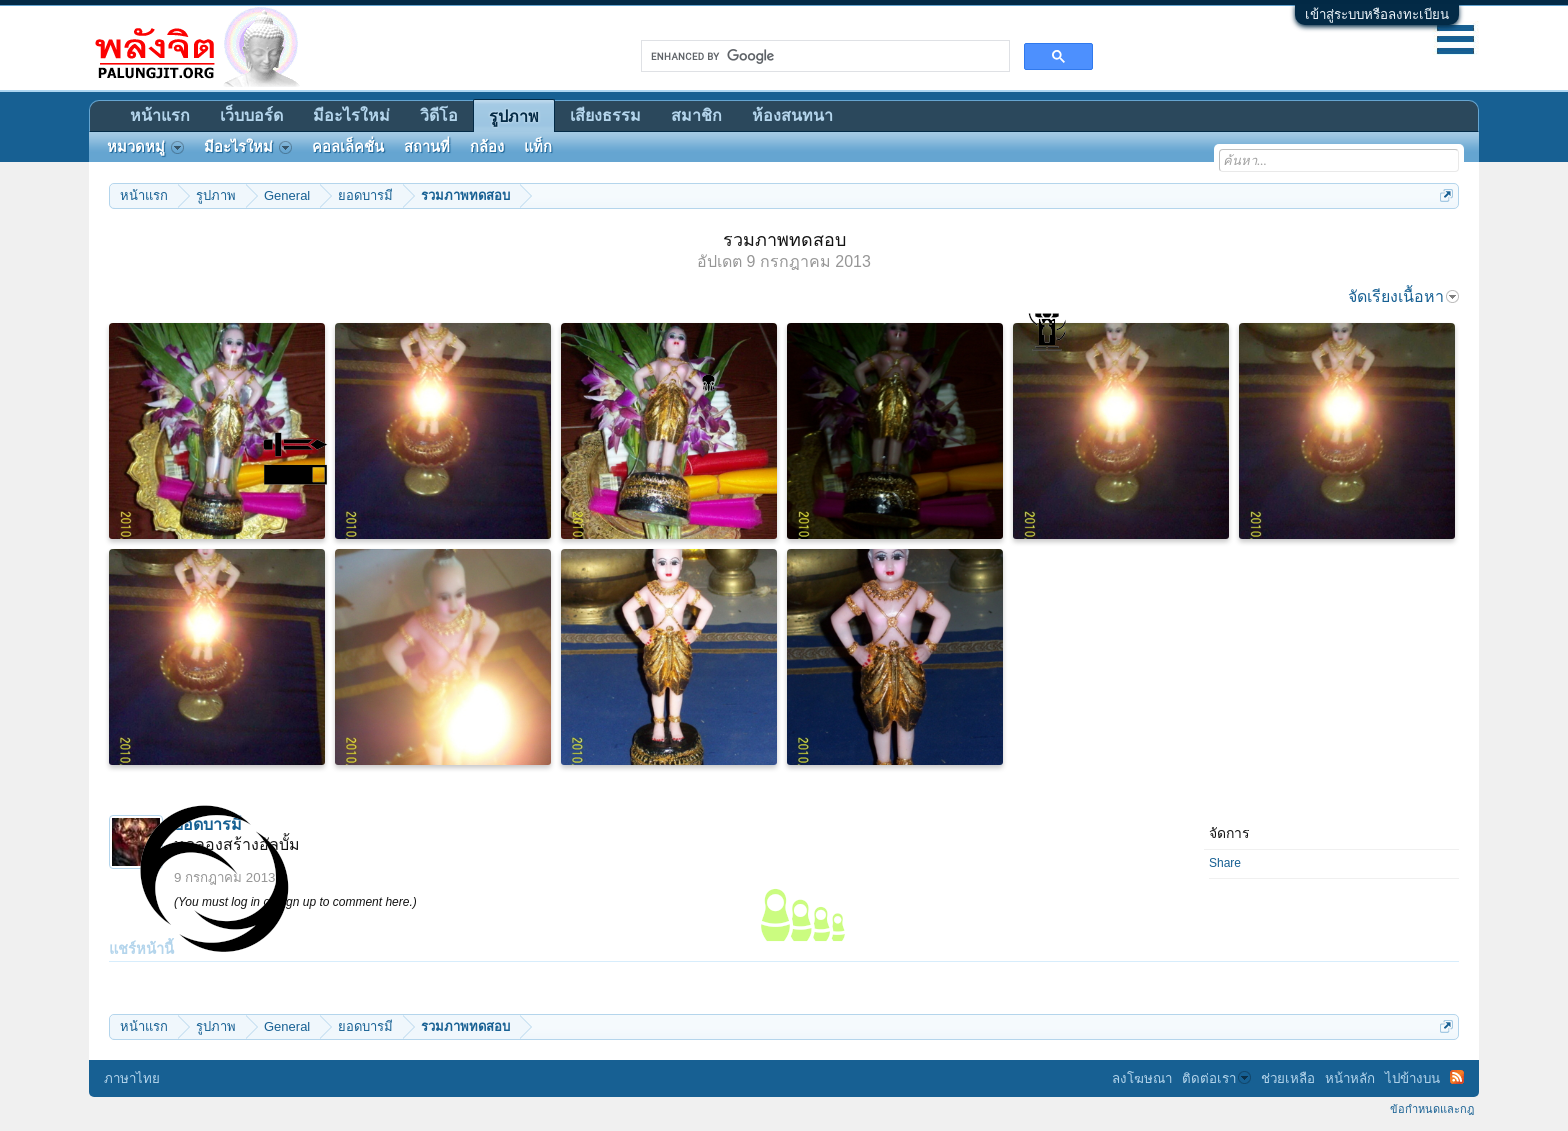  Describe the element at coordinates (803, 915) in the screenshot. I see `view nested or hierarchical content` at that location.